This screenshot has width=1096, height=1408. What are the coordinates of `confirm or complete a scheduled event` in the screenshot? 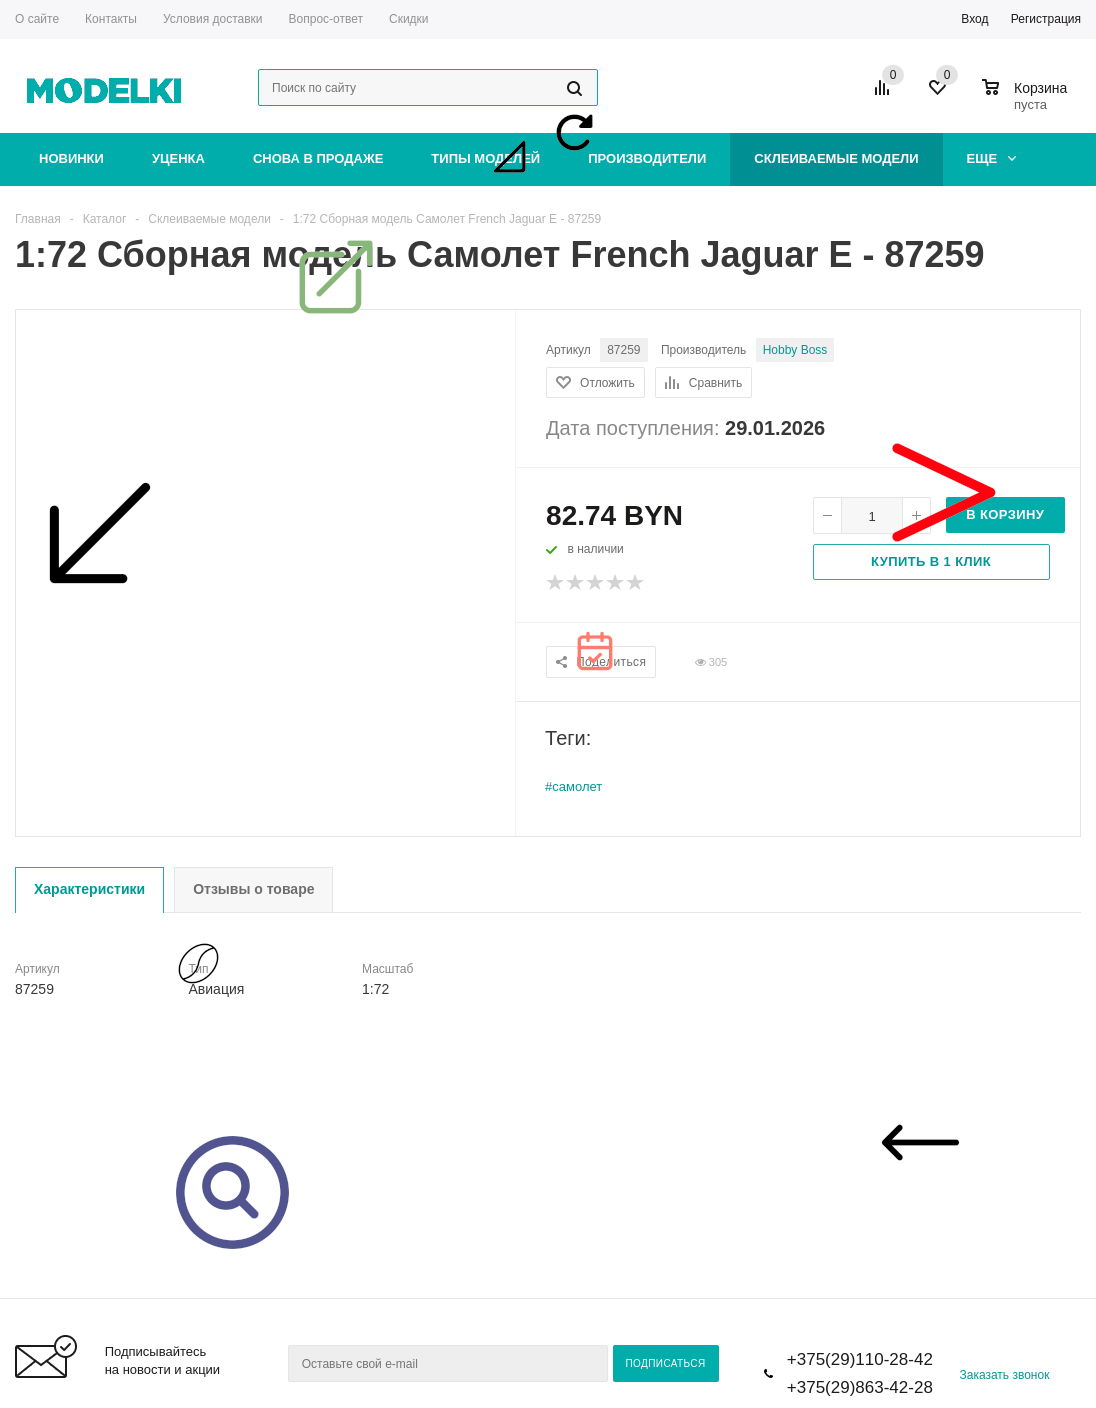 It's located at (595, 651).